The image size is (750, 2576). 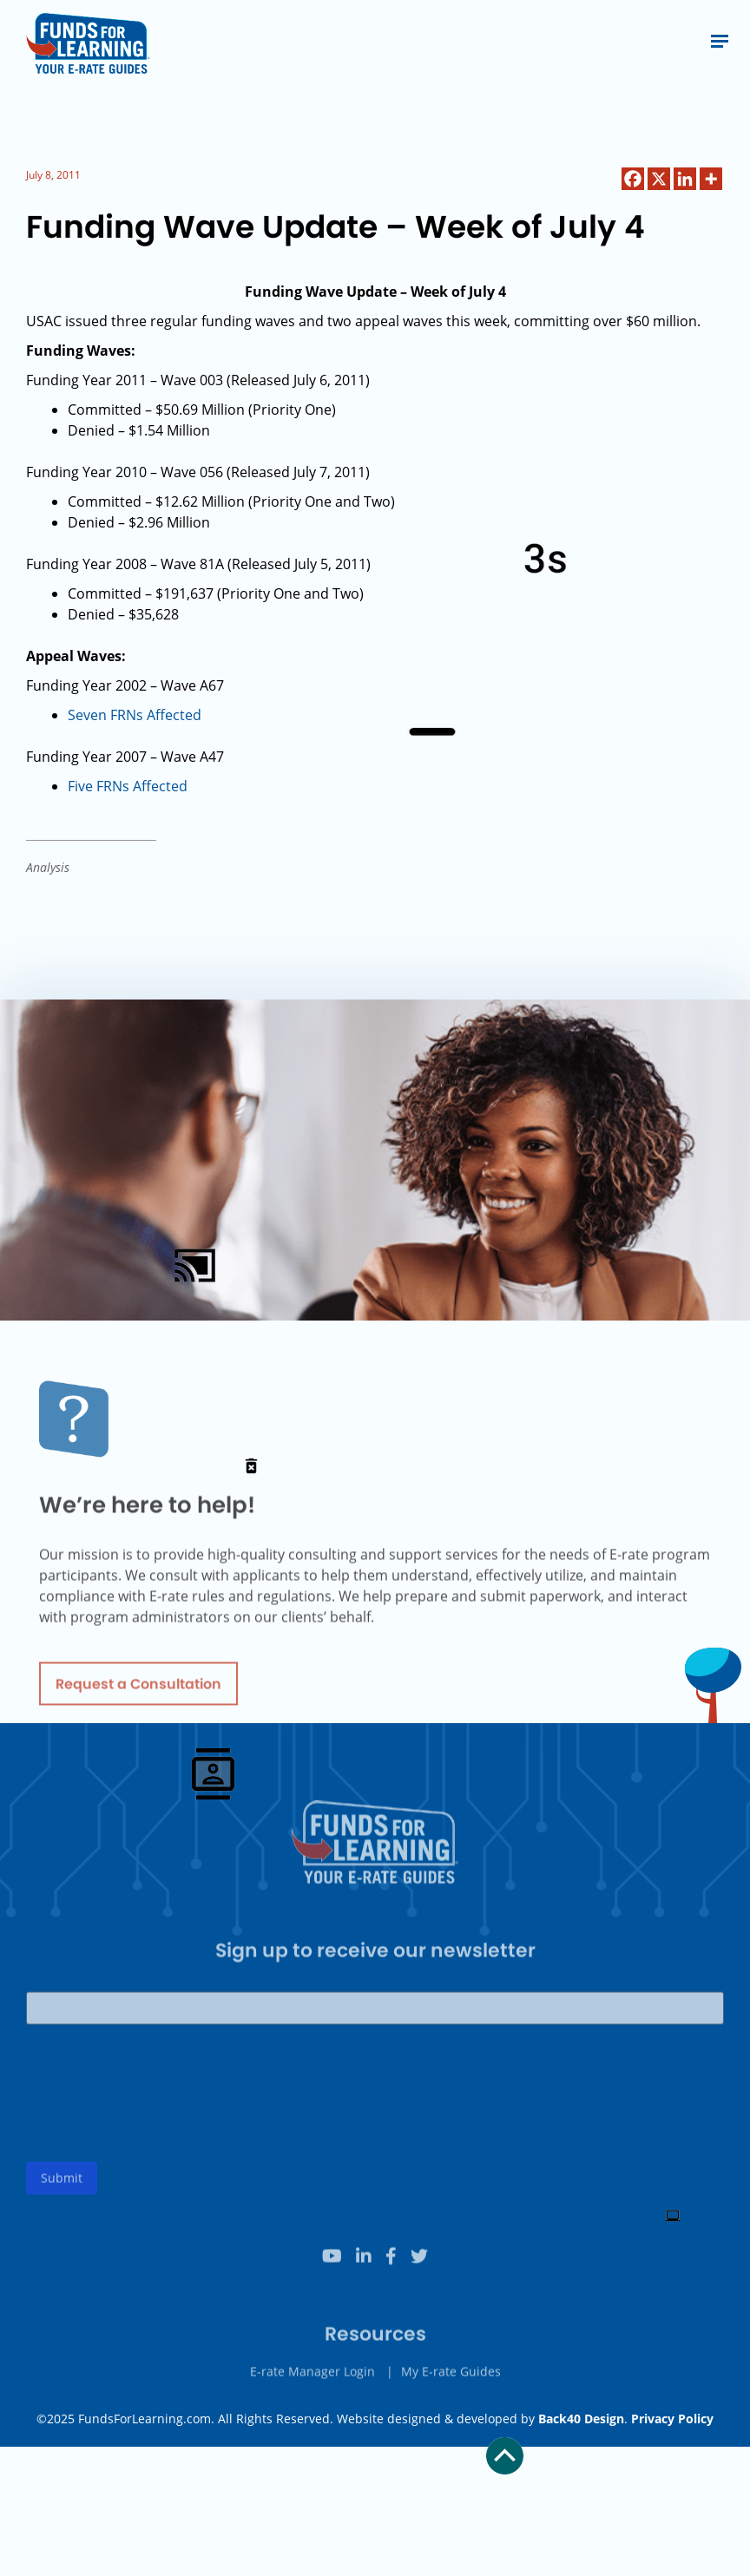 I want to click on permanently delete an item, so click(x=251, y=1465).